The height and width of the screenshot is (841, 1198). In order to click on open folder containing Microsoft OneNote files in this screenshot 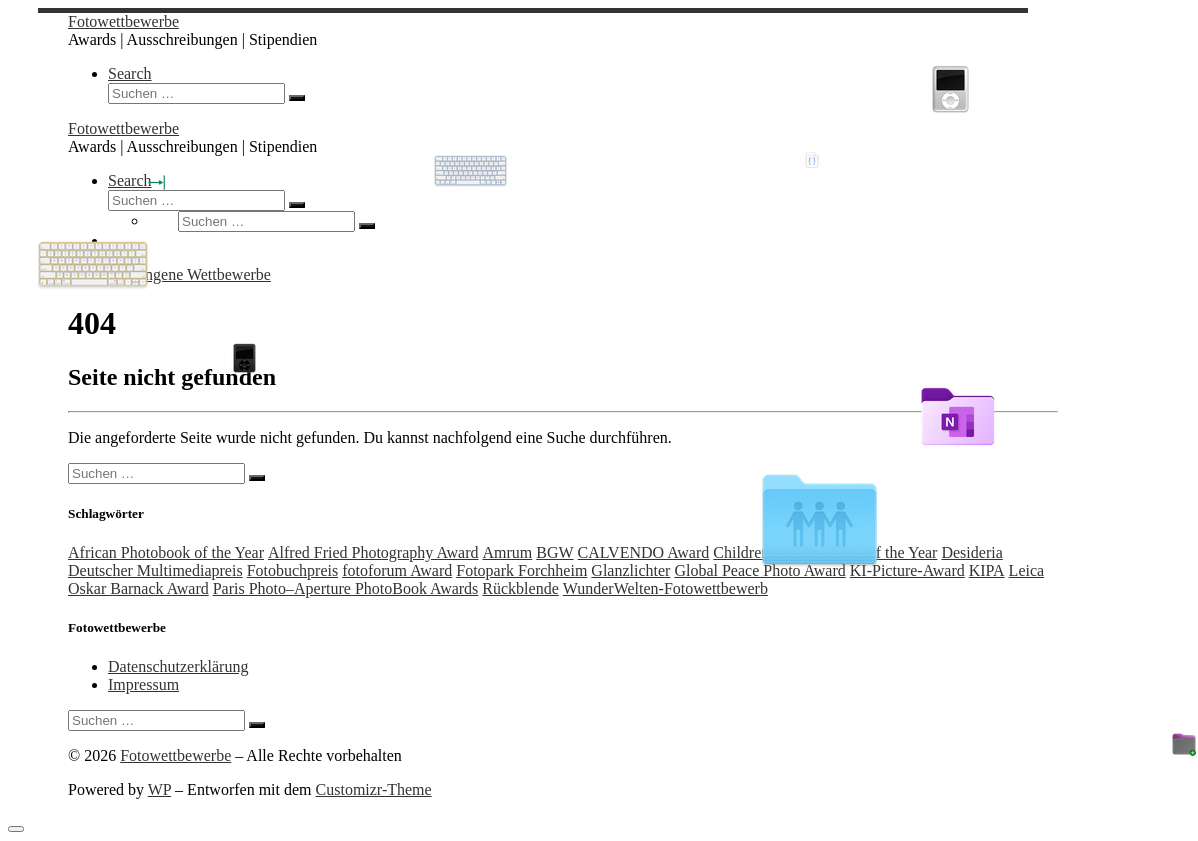, I will do `click(957, 418)`.